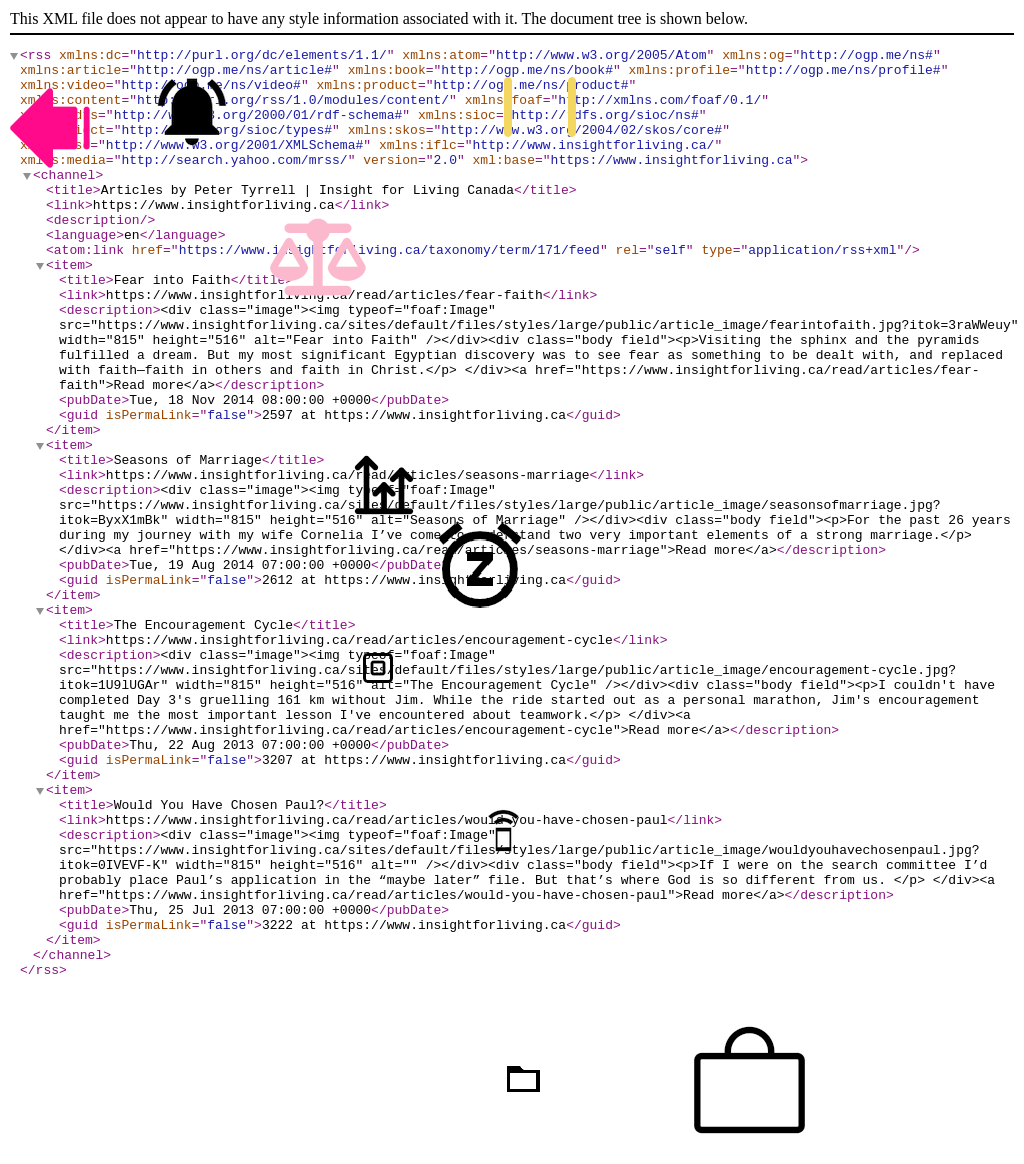  Describe the element at coordinates (378, 668) in the screenshot. I see `nested container or frame element` at that location.